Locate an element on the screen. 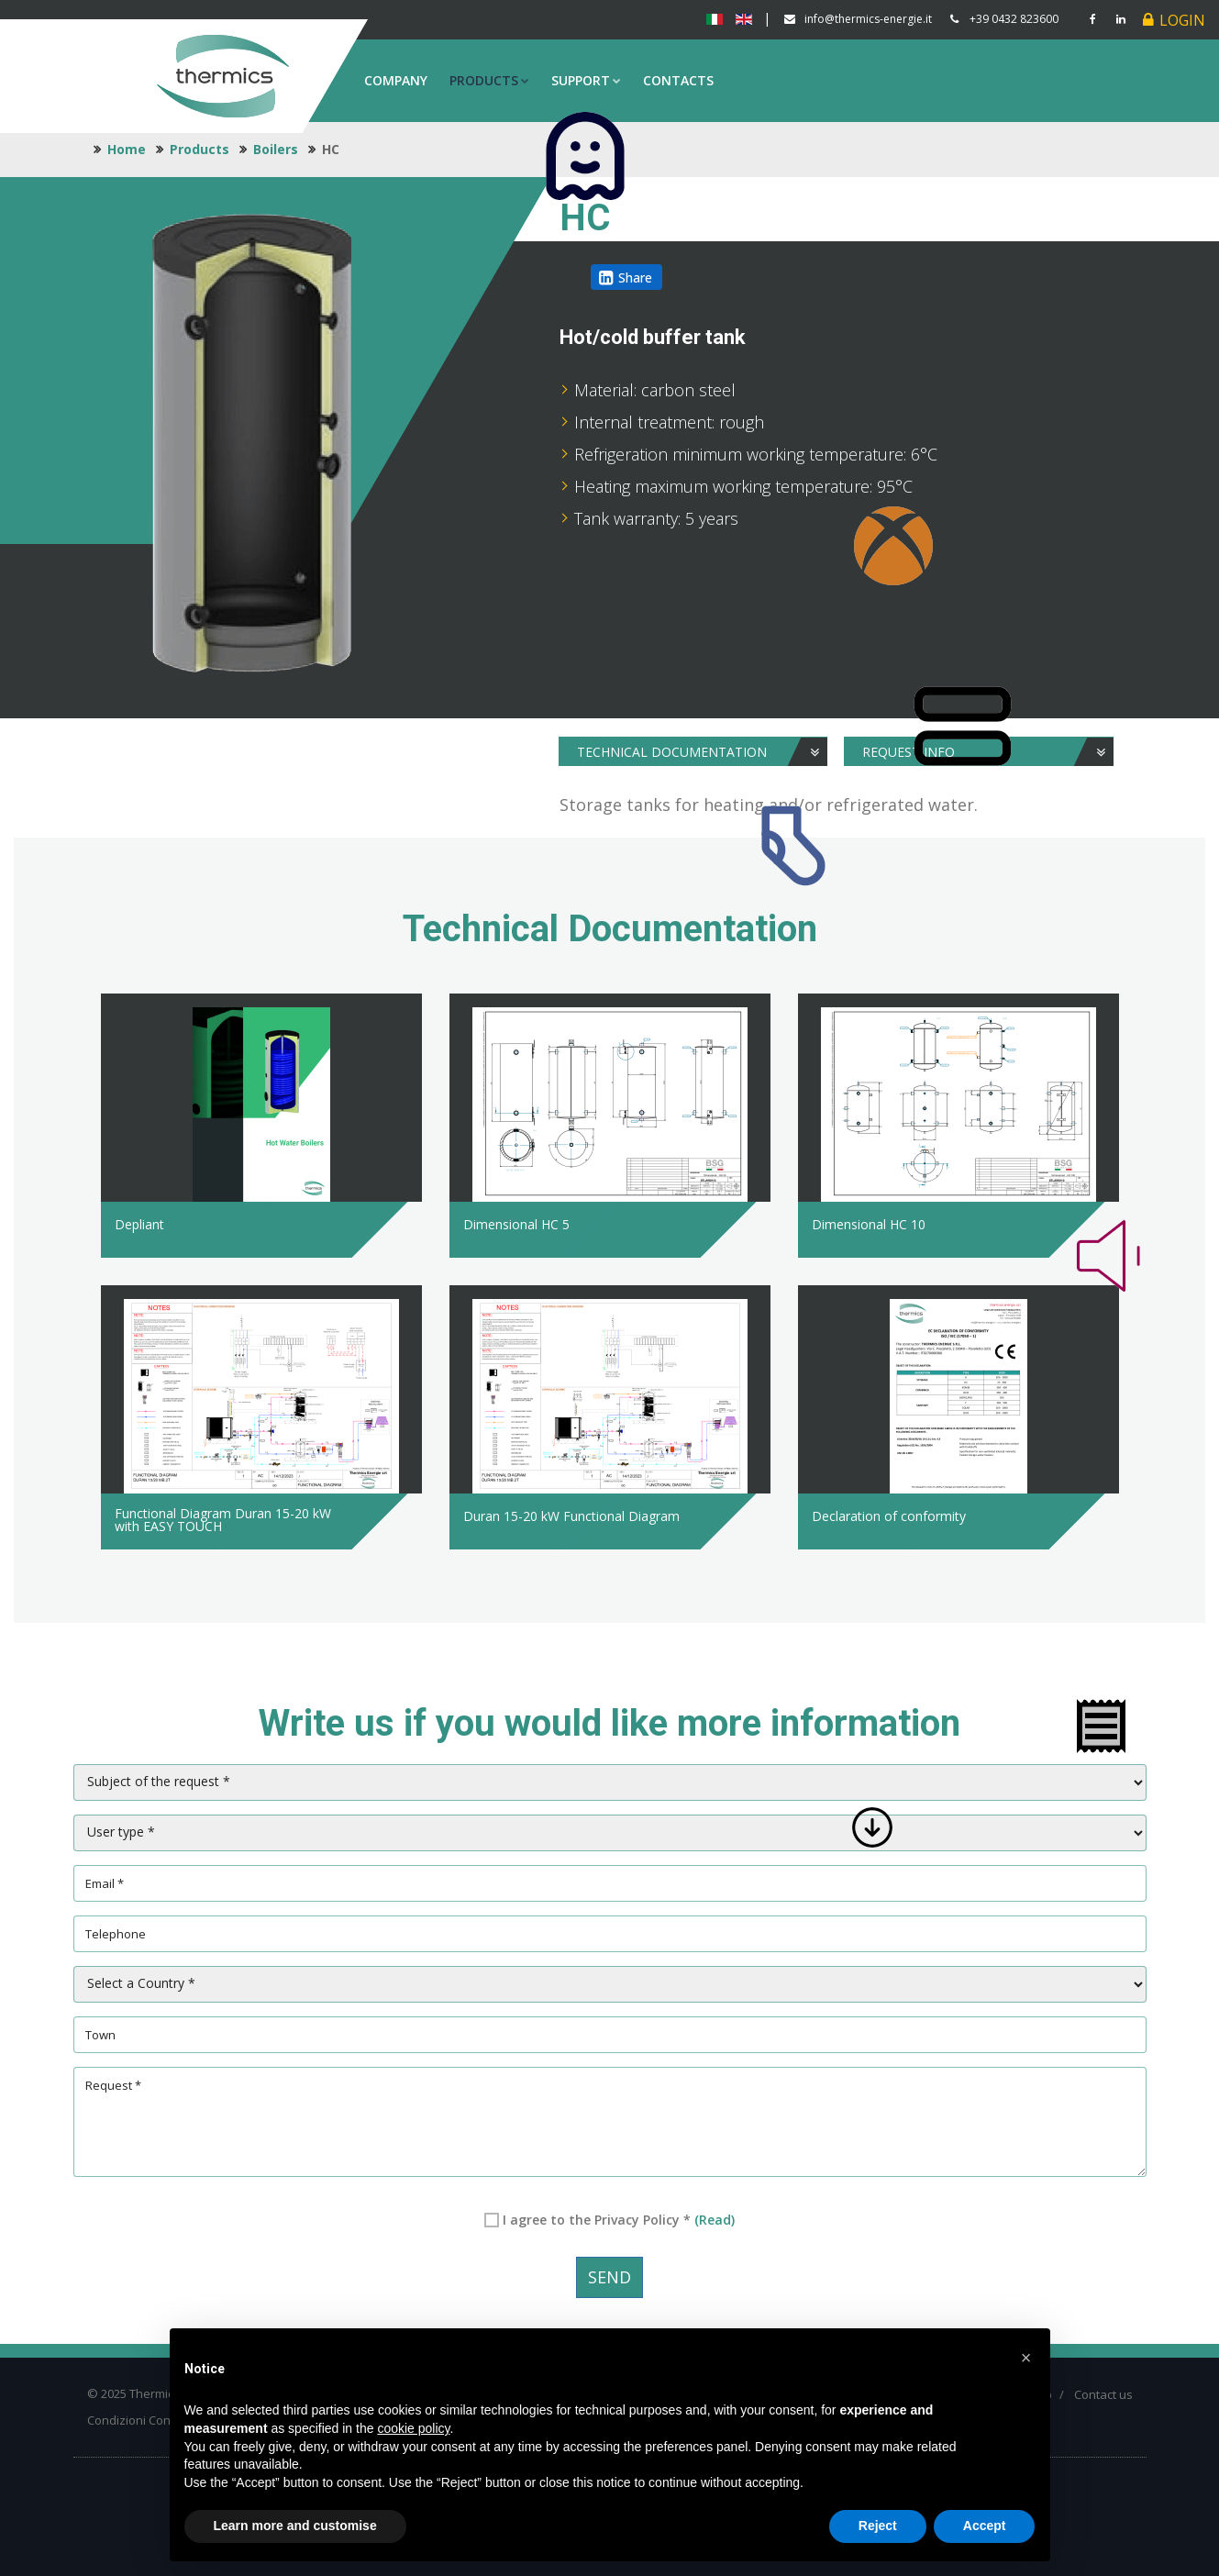 The image size is (1219, 2576). adjust volume to low level is located at coordinates (1113, 1256).